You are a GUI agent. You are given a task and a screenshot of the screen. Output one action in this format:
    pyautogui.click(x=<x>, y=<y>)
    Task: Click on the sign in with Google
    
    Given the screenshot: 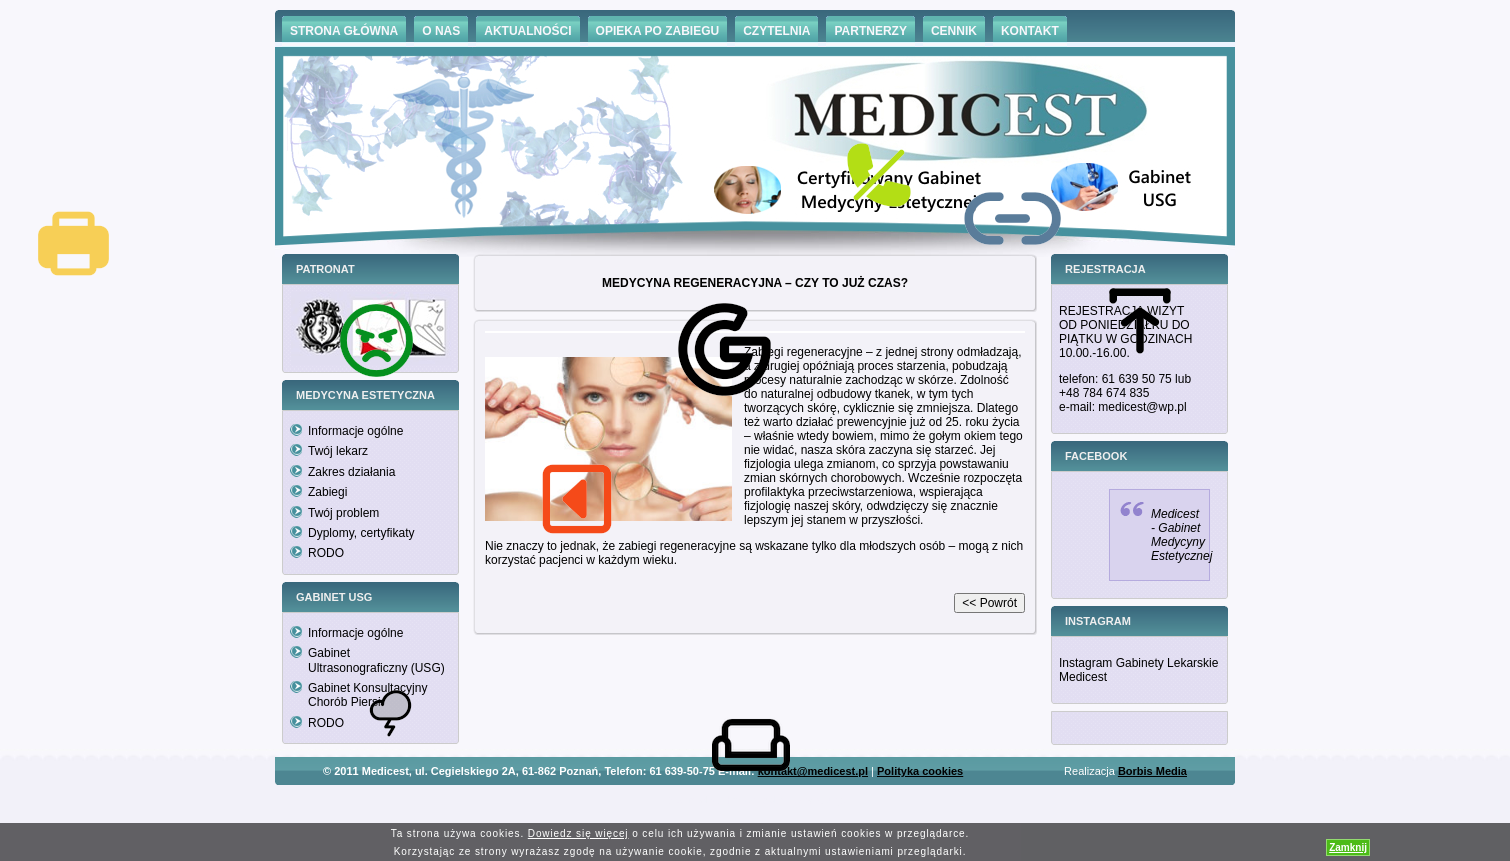 What is the action you would take?
    pyautogui.click(x=724, y=349)
    